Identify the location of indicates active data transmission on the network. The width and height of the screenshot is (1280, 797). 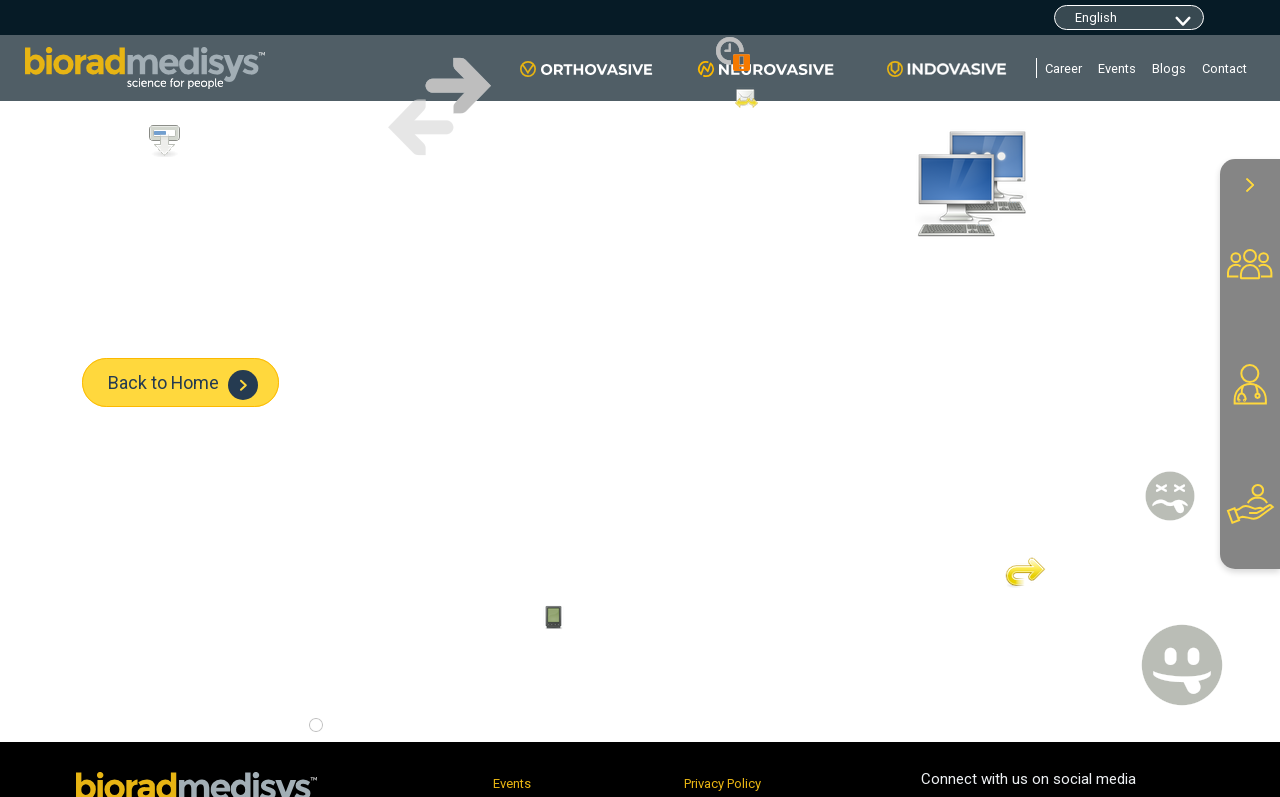
(439, 106).